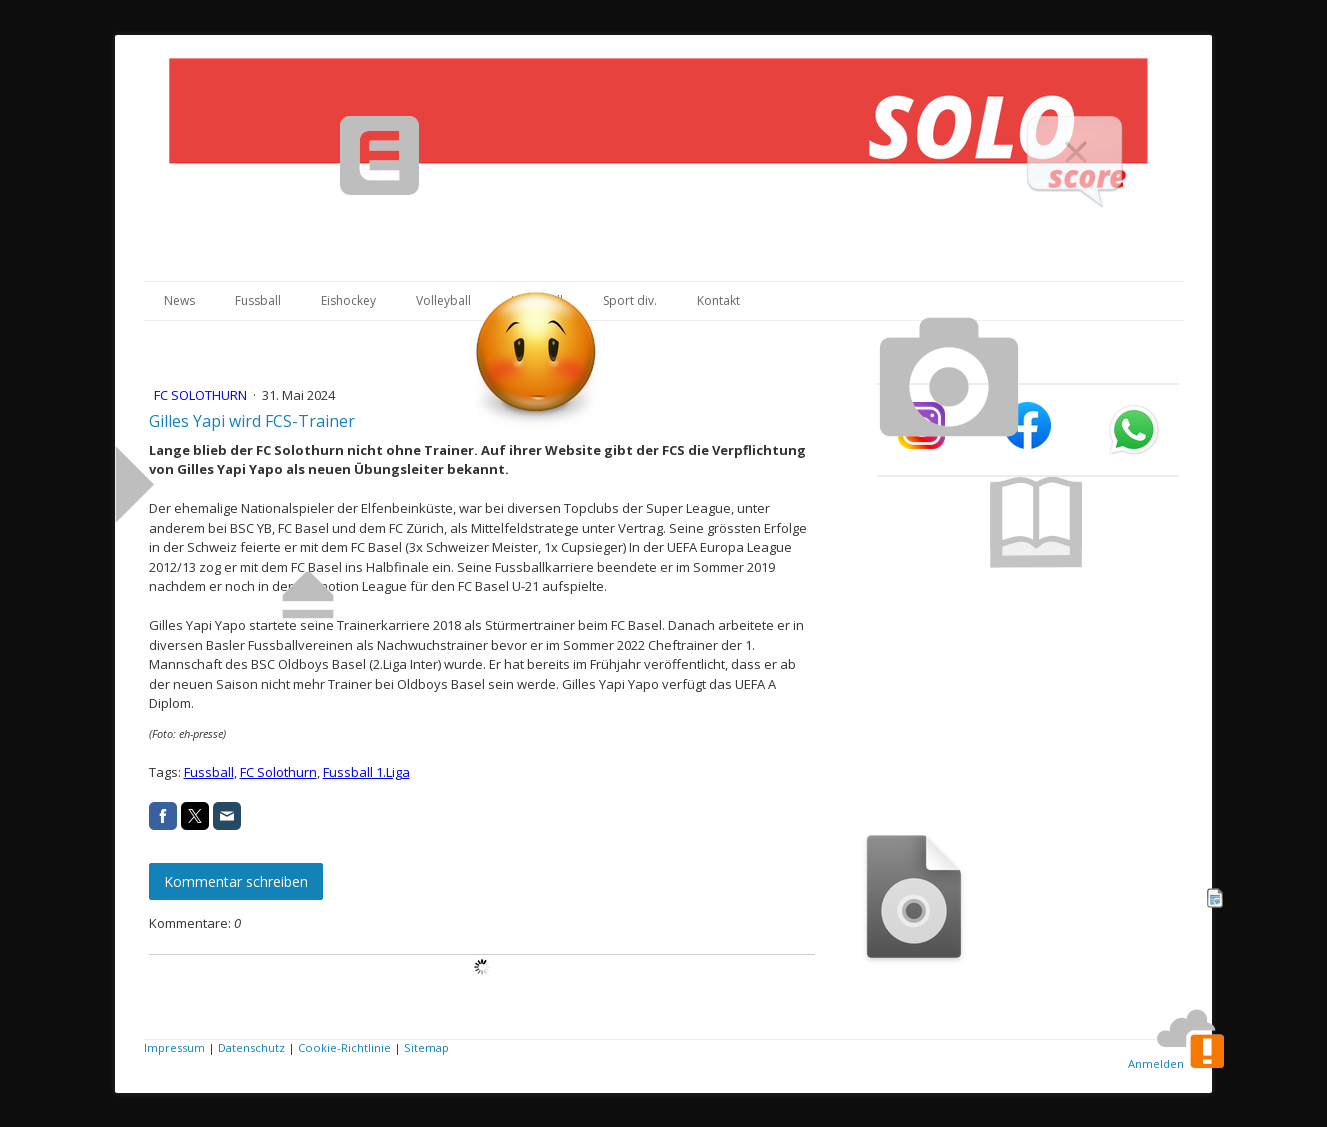 Image resolution: width=1327 pixels, height=1127 pixels. I want to click on eject disc or removable media, so click(308, 597).